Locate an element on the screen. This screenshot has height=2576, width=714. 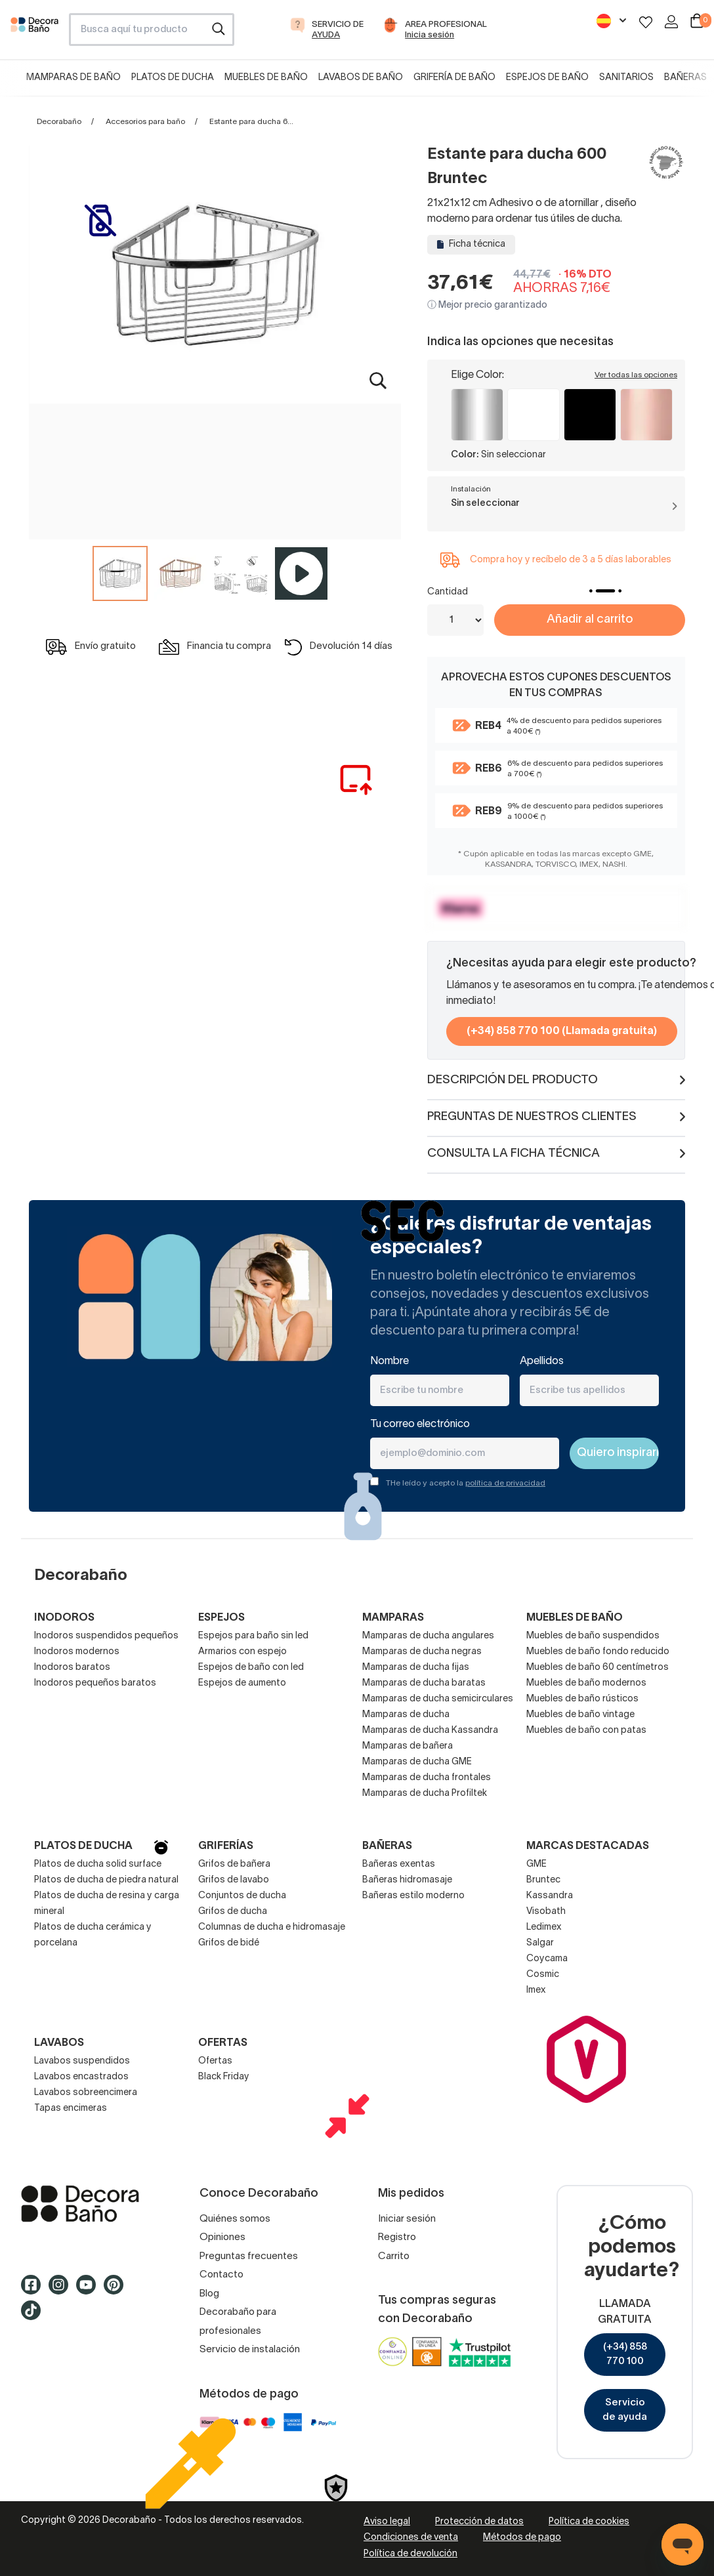
upload content to tablet device is located at coordinates (355, 778).